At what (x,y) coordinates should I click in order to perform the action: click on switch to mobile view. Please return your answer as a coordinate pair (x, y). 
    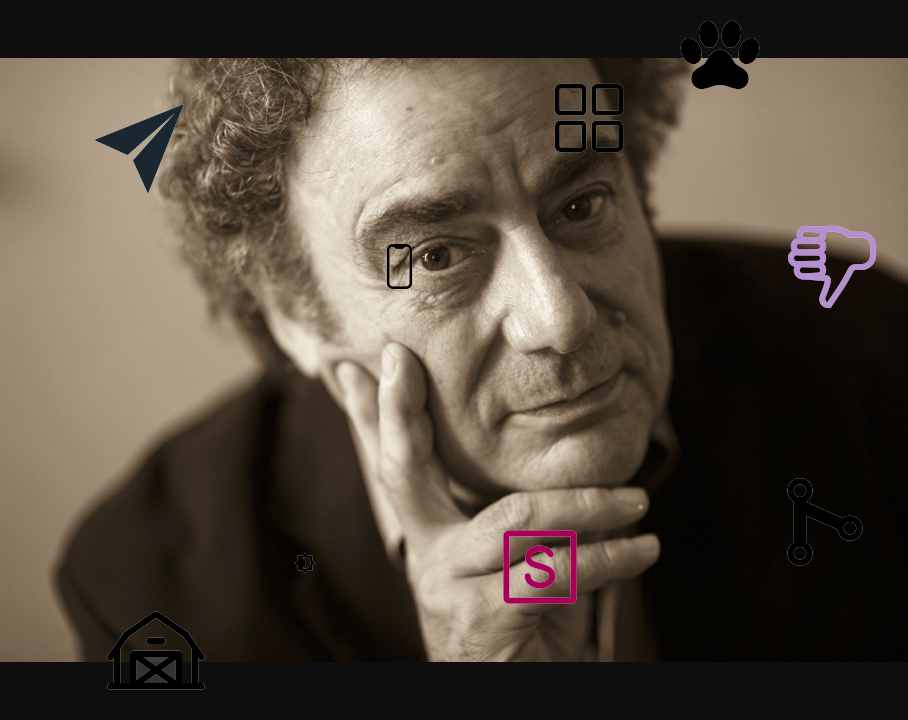
    Looking at the image, I should click on (399, 266).